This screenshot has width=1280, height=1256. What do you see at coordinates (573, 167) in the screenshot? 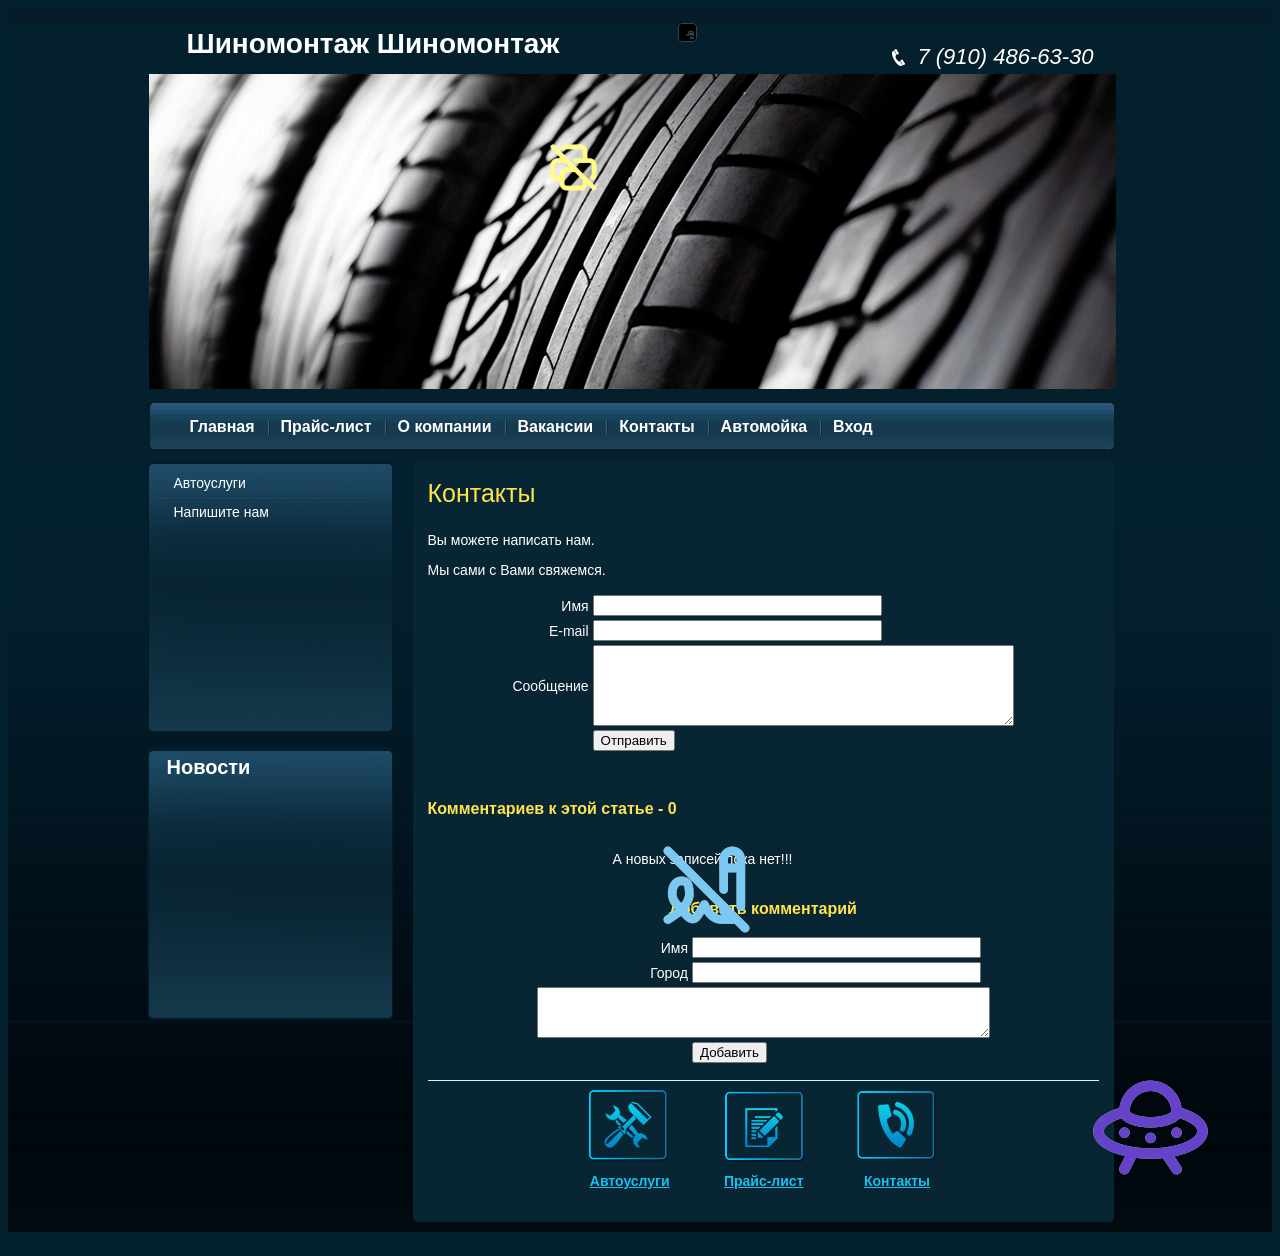
I see `printer unavailable or offline` at bounding box center [573, 167].